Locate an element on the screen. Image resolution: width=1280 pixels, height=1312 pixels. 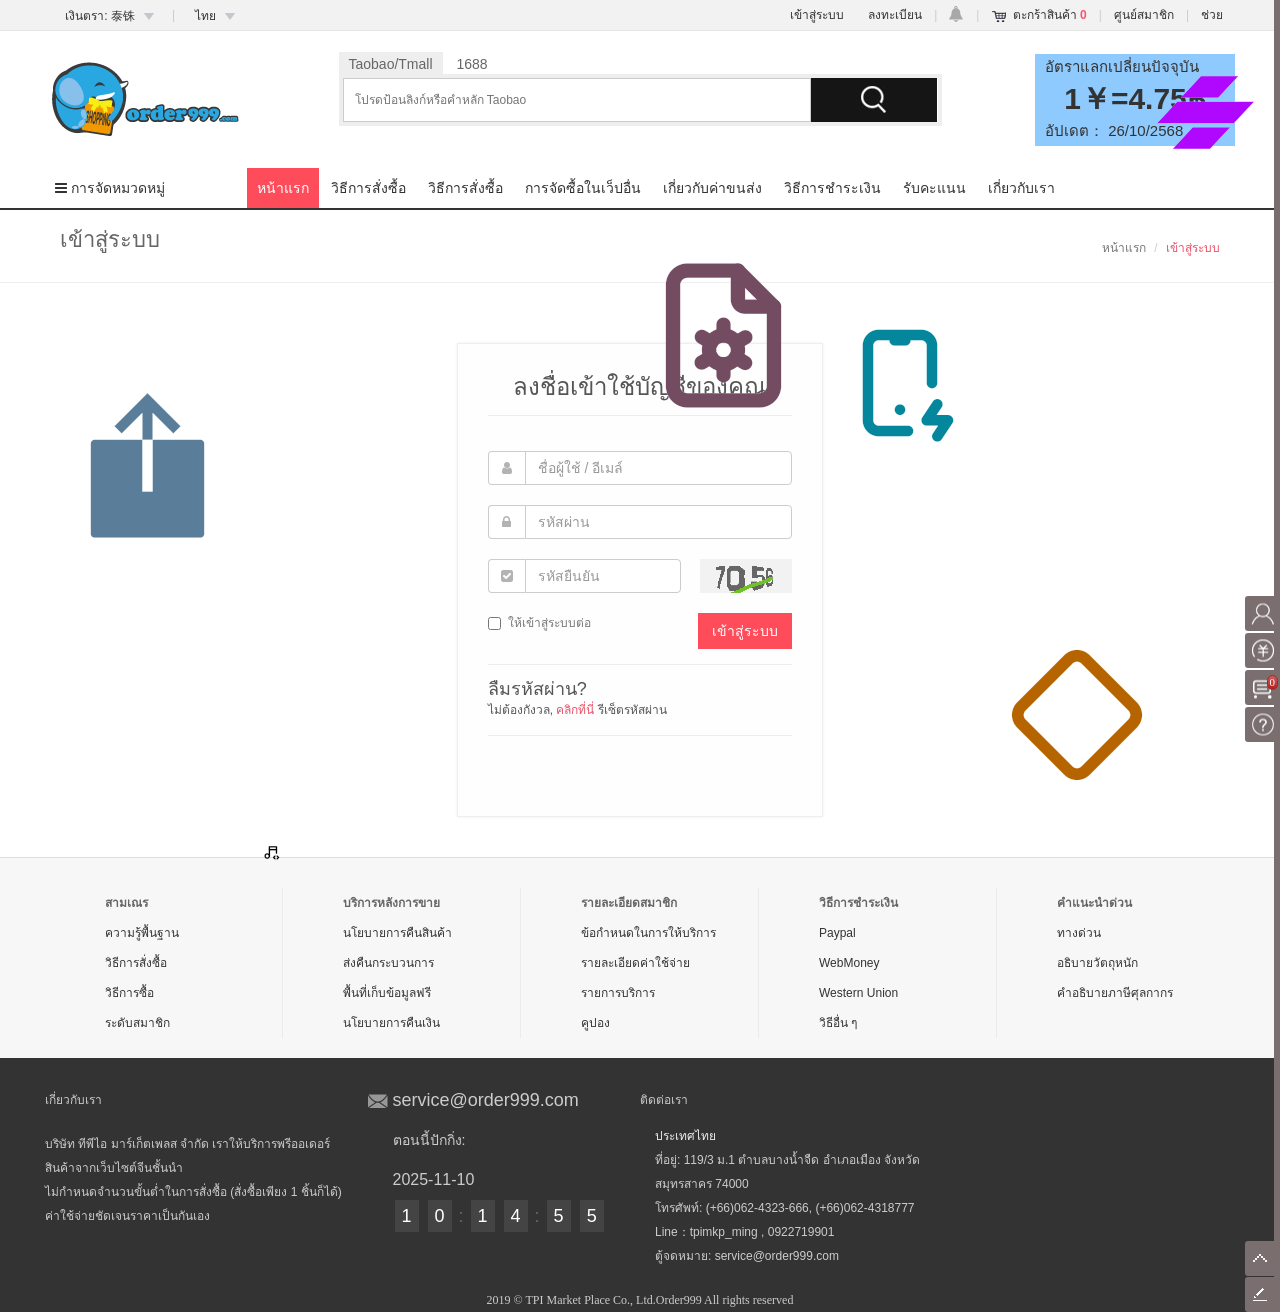
access music coding or audio development tools is located at coordinates (271, 852).